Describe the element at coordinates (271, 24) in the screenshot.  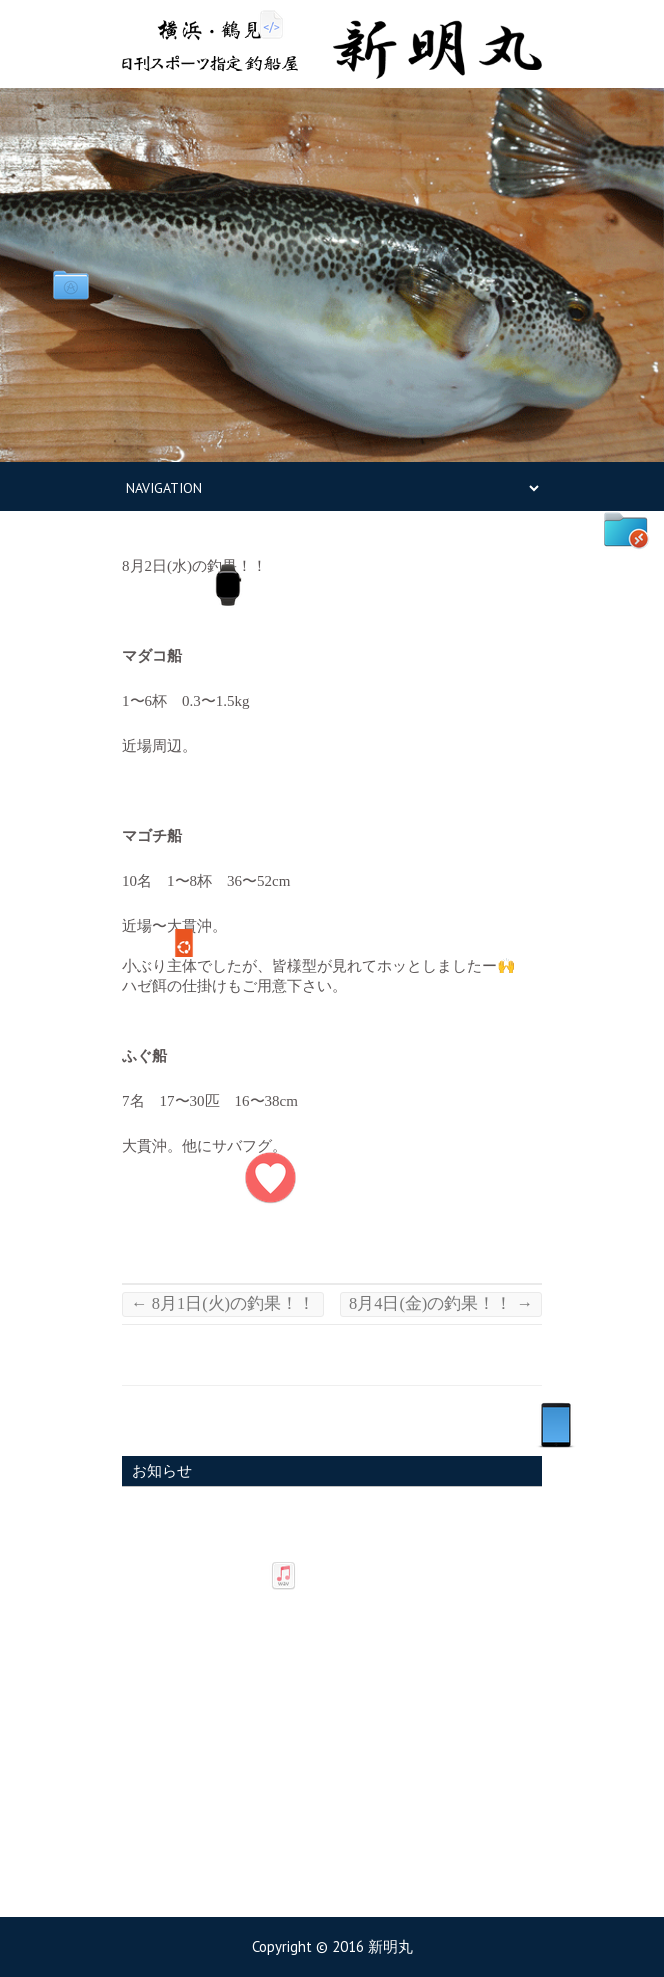
I see `an html file or web document` at that location.